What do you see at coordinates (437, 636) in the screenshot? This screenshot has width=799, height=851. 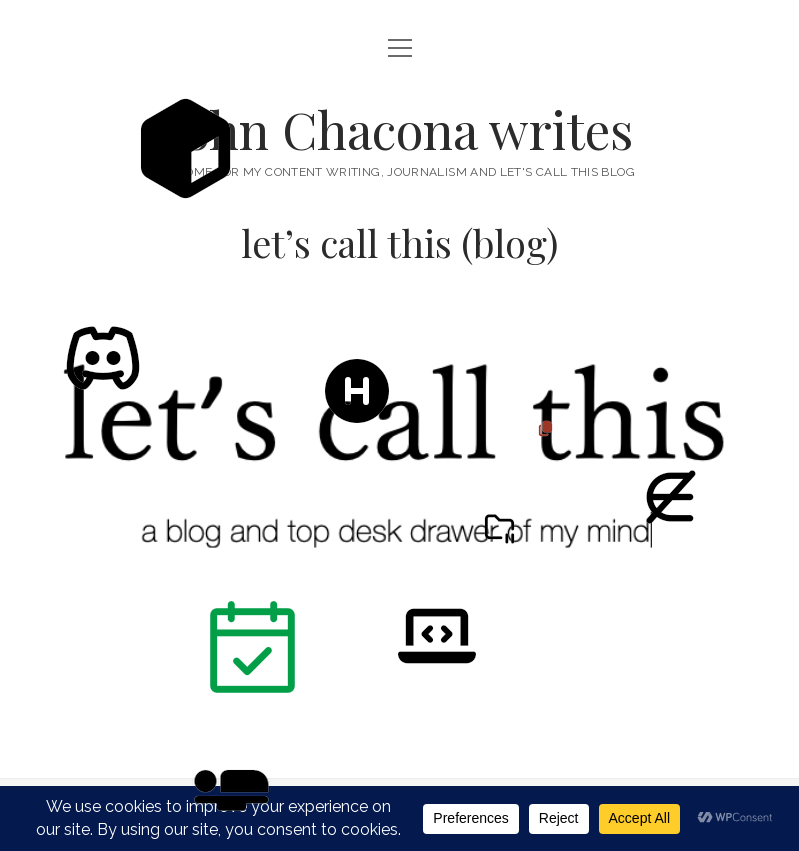 I see `open code editor or development environment` at bounding box center [437, 636].